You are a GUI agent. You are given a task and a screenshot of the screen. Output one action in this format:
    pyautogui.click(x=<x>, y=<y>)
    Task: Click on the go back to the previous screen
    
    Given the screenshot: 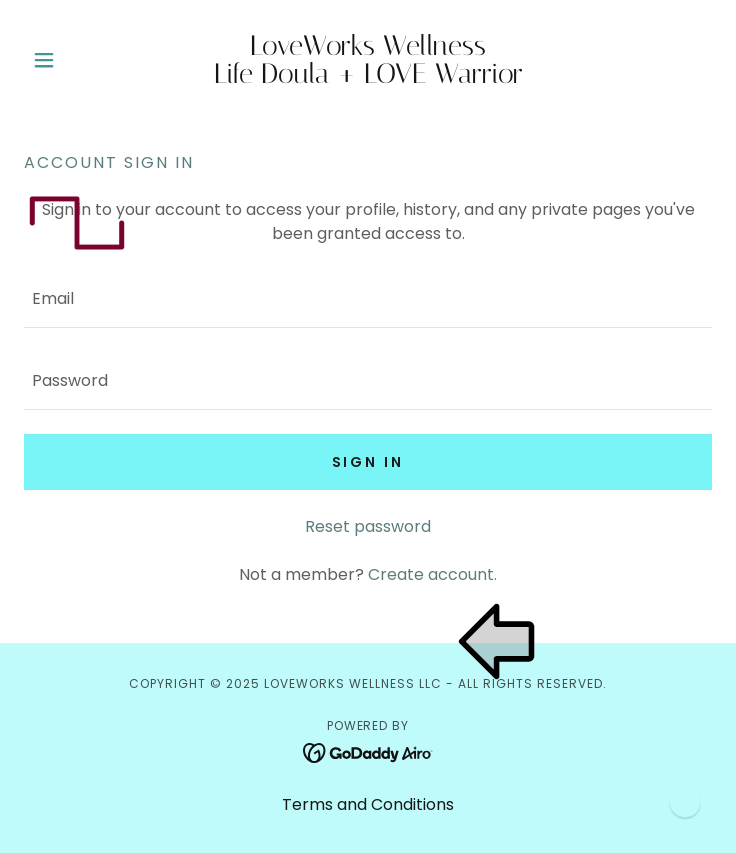 What is the action you would take?
    pyautogui.click(x=499, y=641)
    